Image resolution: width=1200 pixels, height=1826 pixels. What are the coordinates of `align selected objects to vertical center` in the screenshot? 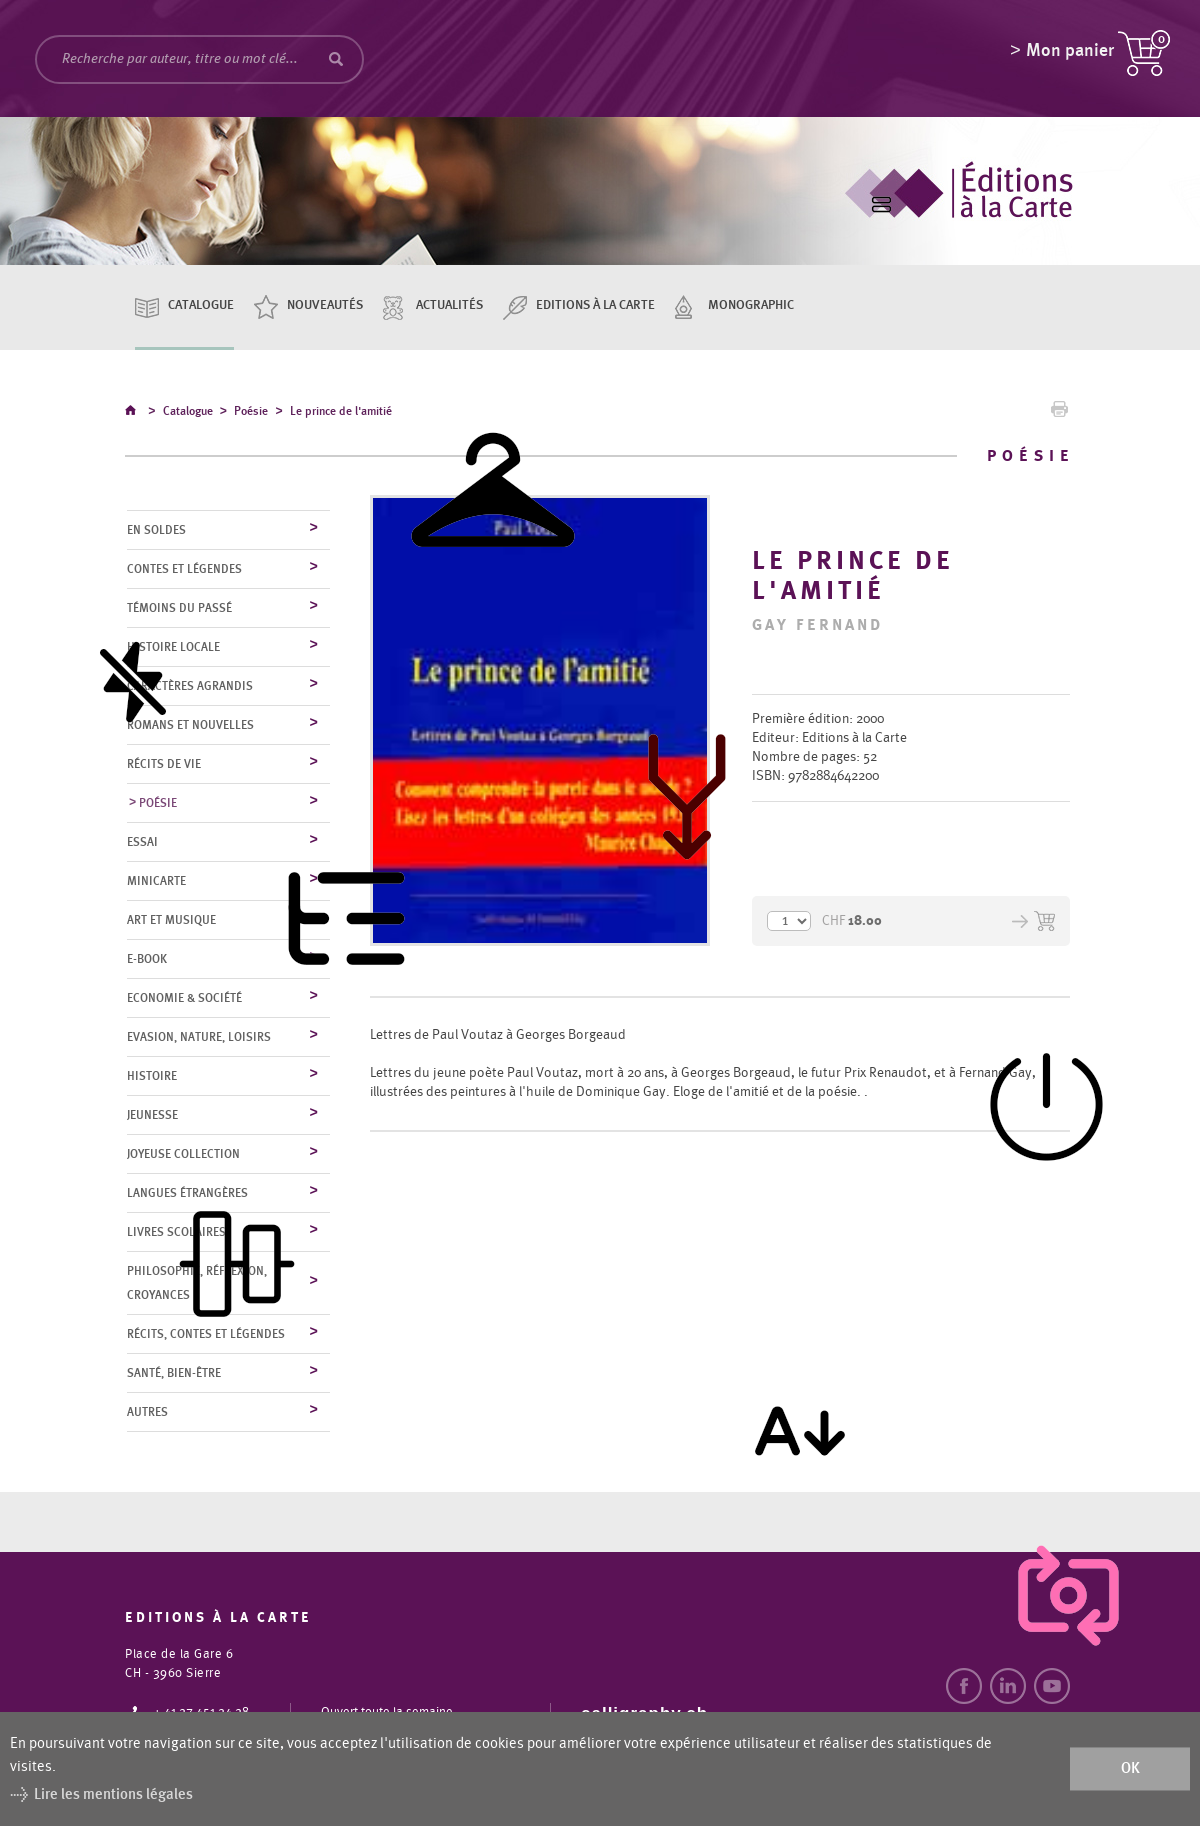 It's located at (237, 1264).